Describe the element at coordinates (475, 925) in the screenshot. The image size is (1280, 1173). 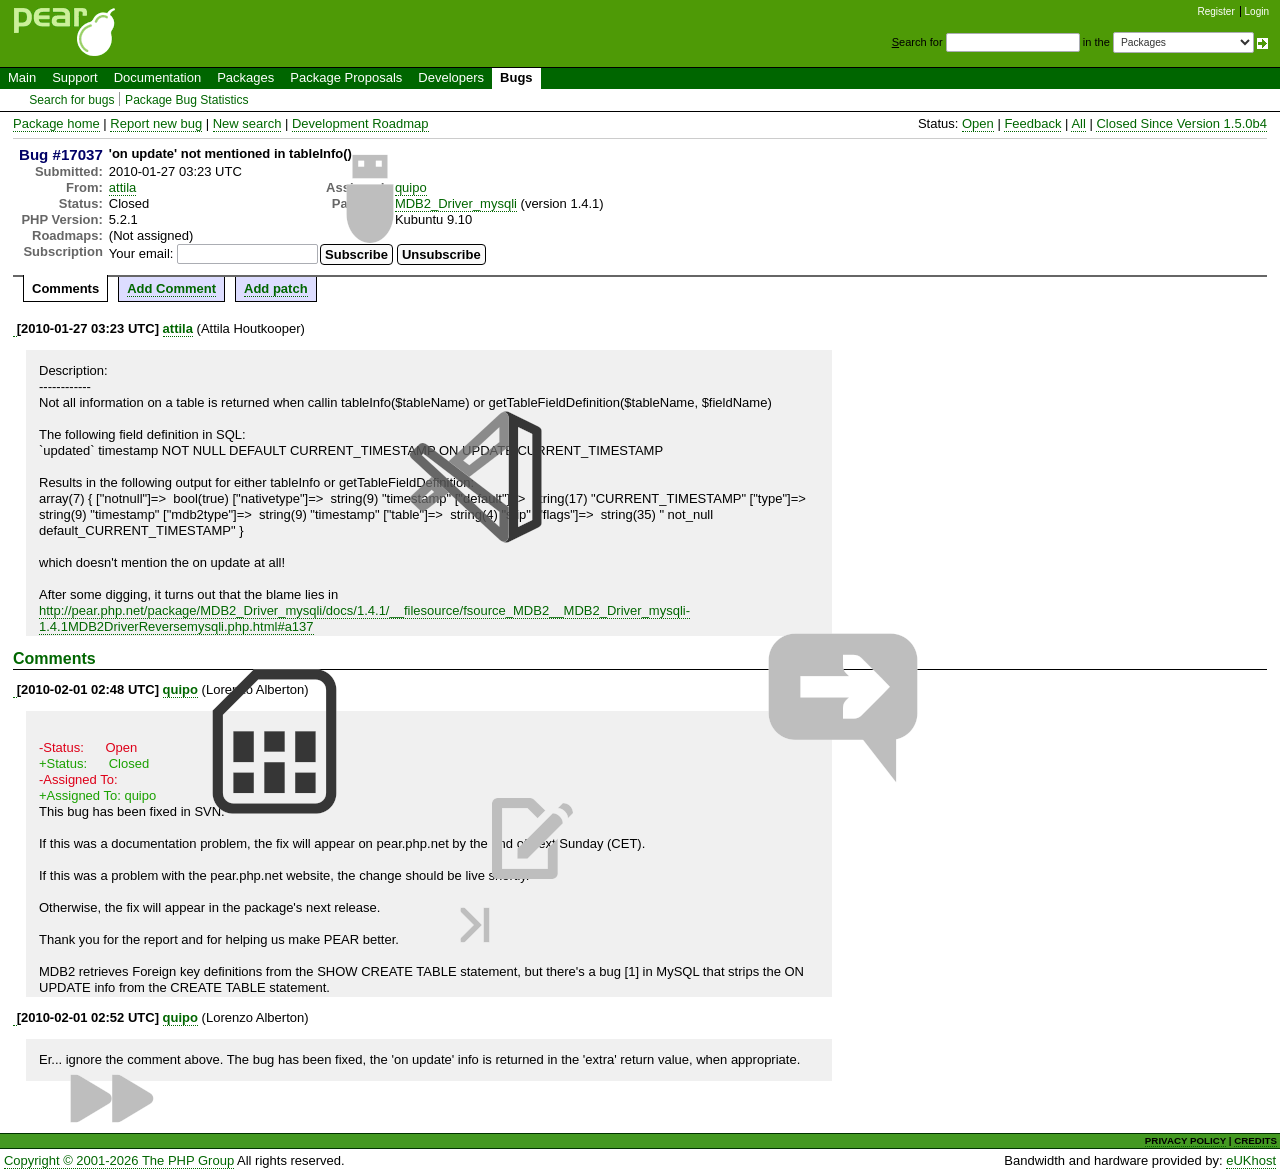
I see `skip to the last item in a list or playlist` at that location.